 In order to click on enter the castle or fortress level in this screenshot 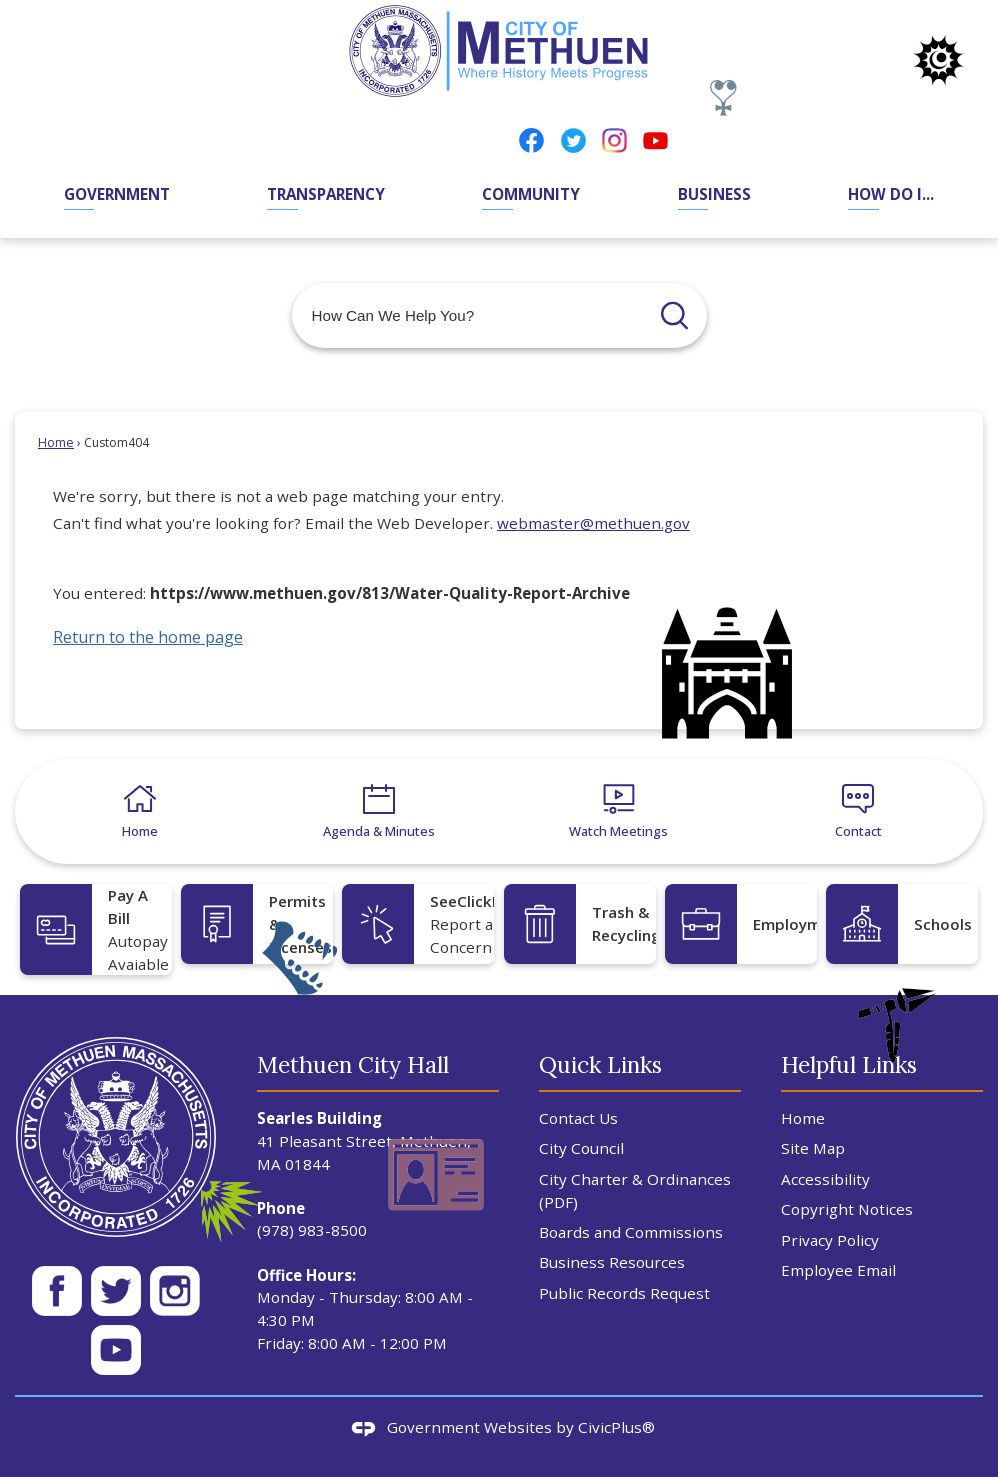, I will do `click(727, 673)`.